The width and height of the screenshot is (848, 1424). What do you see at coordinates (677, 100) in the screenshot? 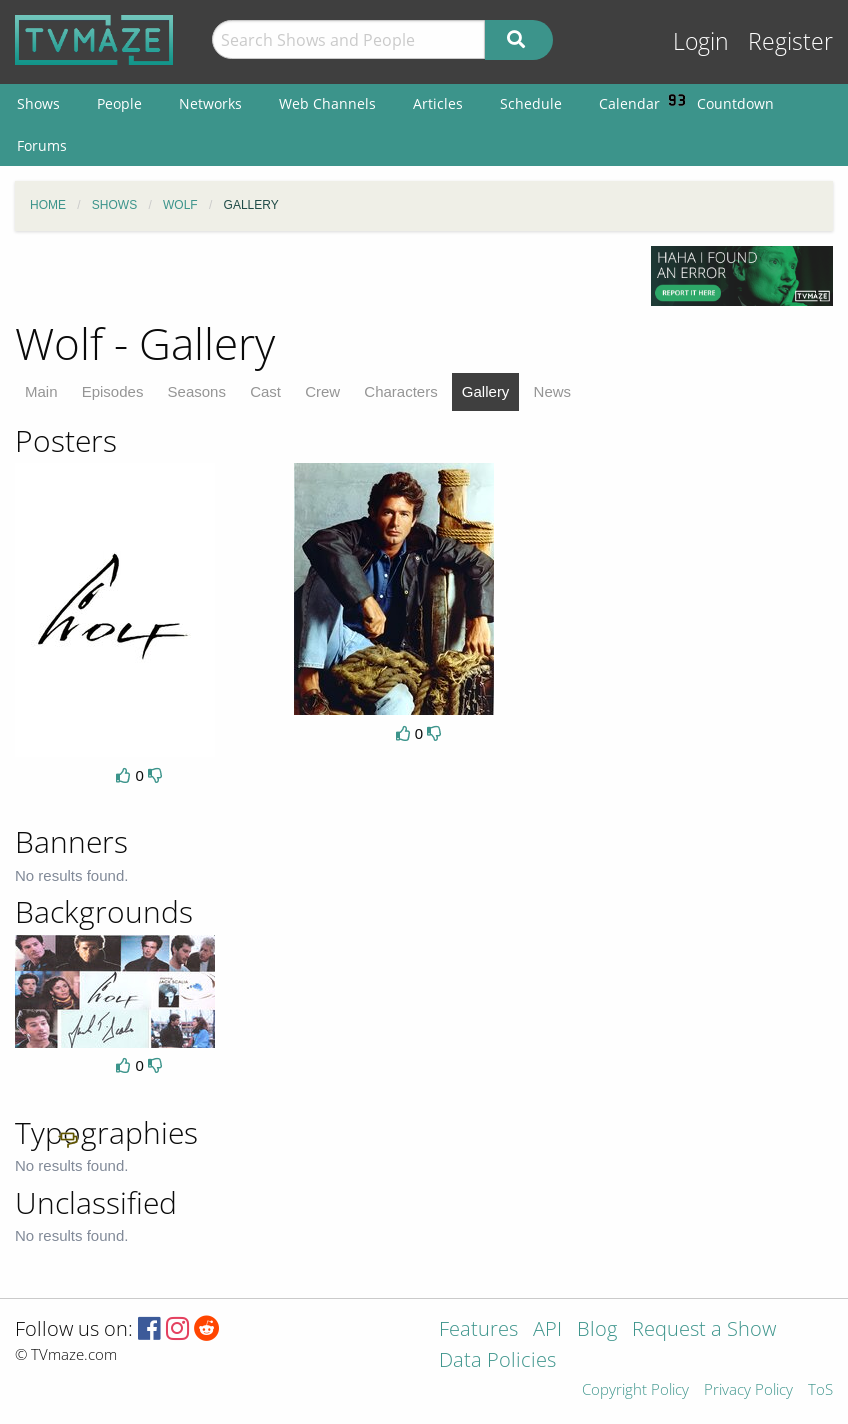
I see `displays the number 93 as a badge or counter` at bounding box center [677, 100].